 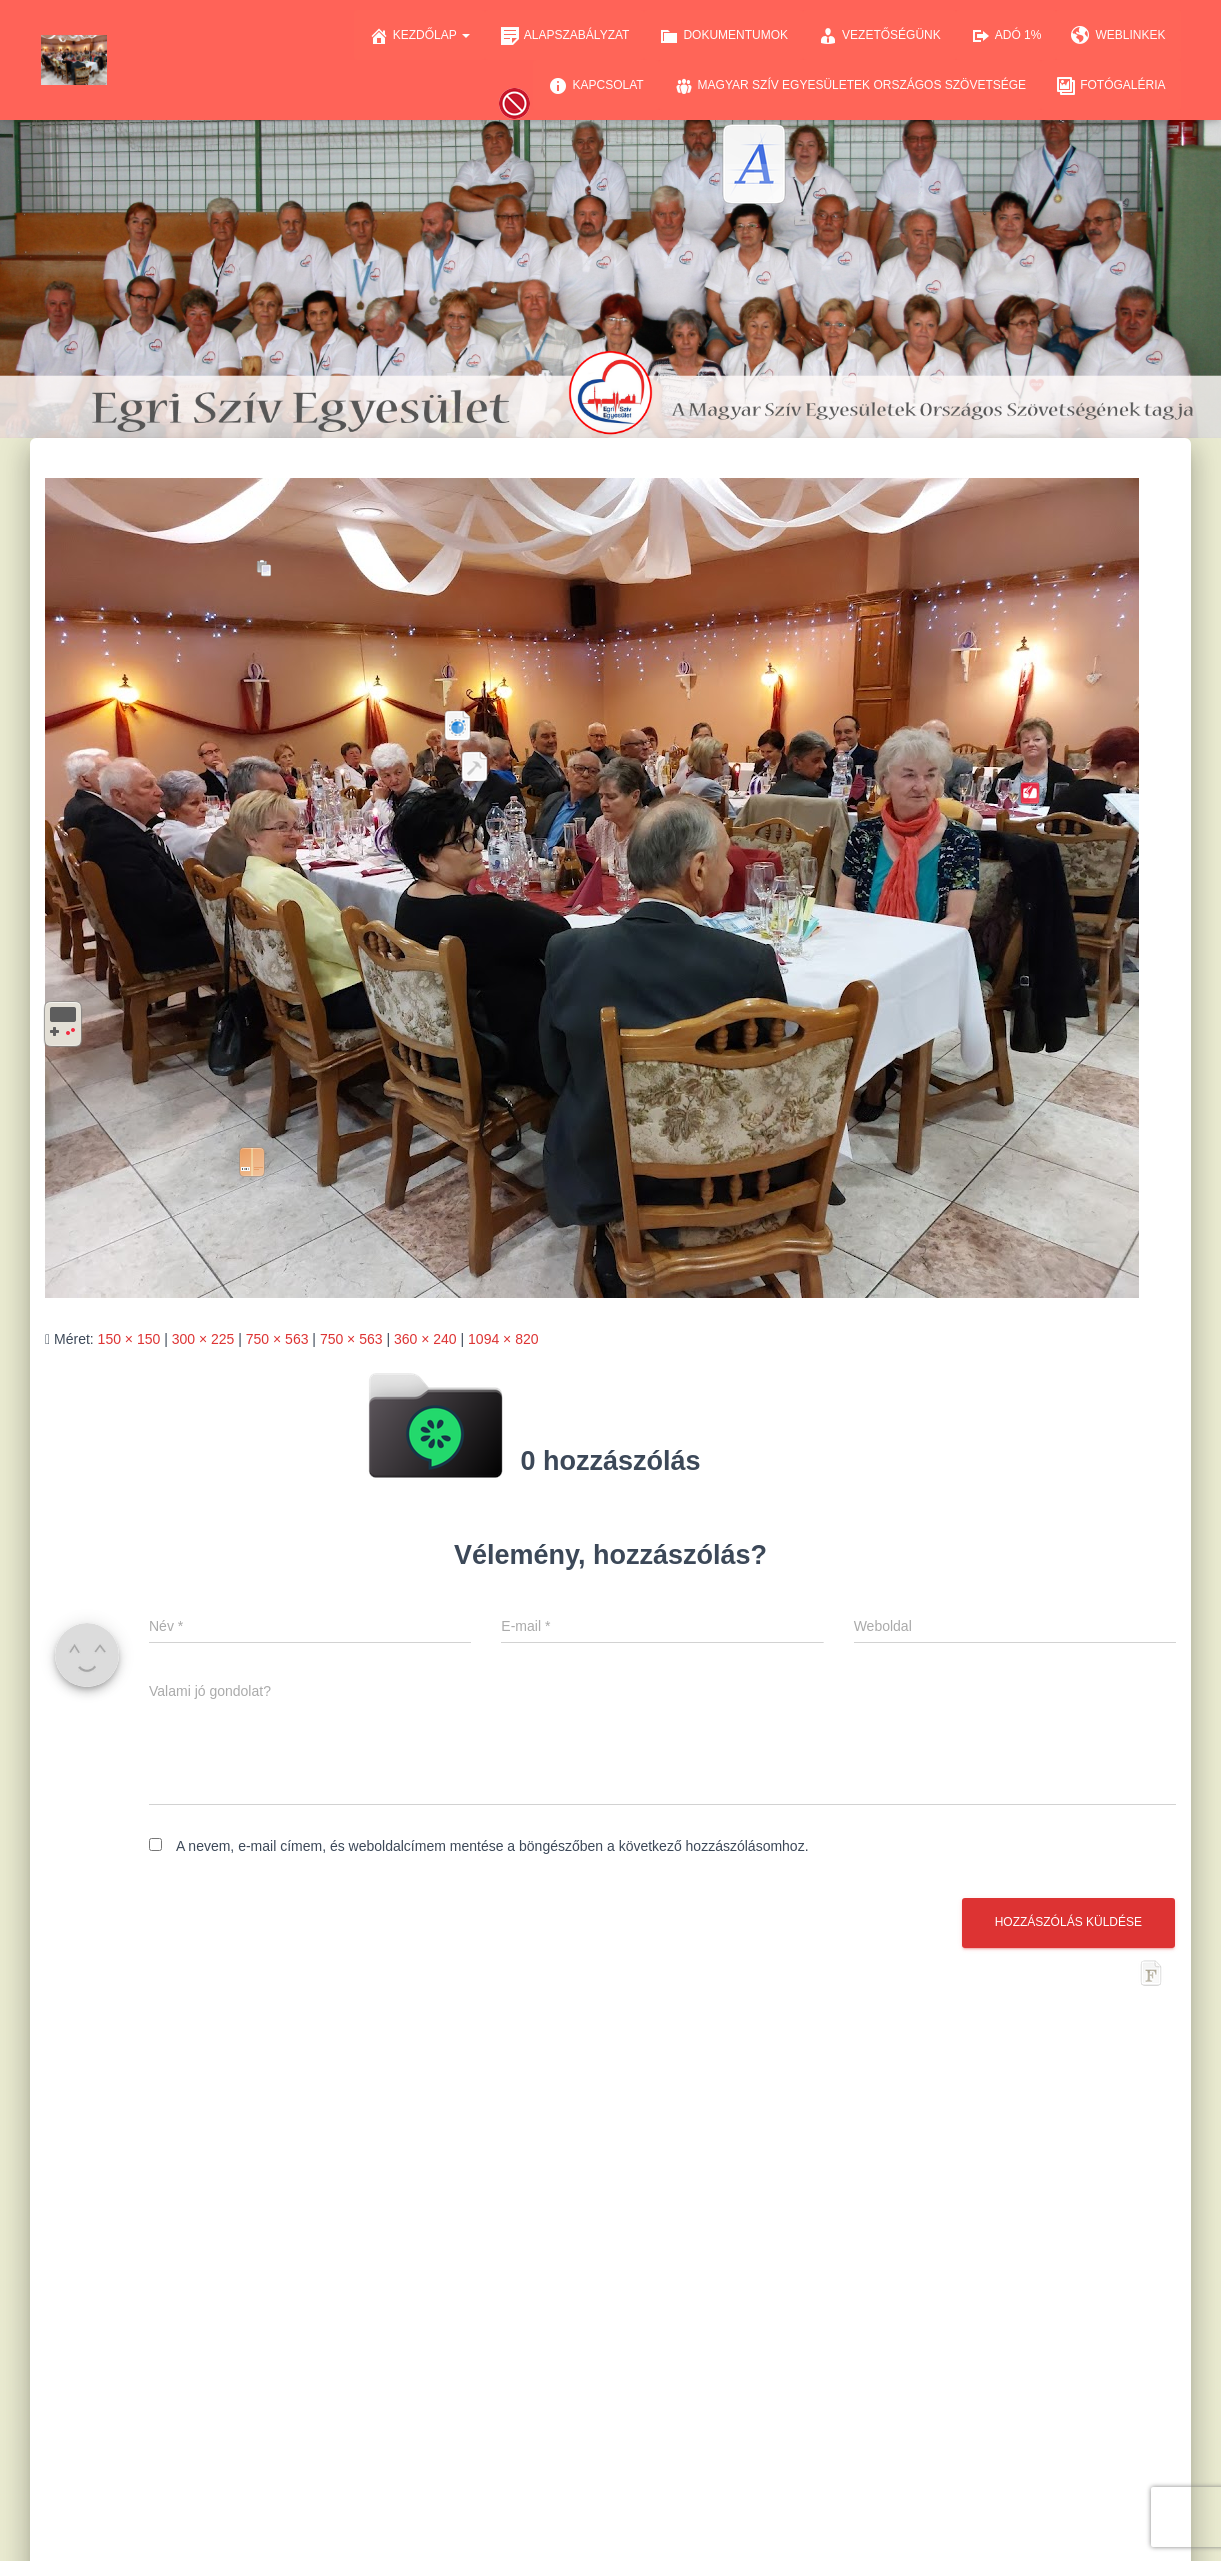 I want to click on folder containing cucumber/gherkin test files, so click(x=435, y=1429).